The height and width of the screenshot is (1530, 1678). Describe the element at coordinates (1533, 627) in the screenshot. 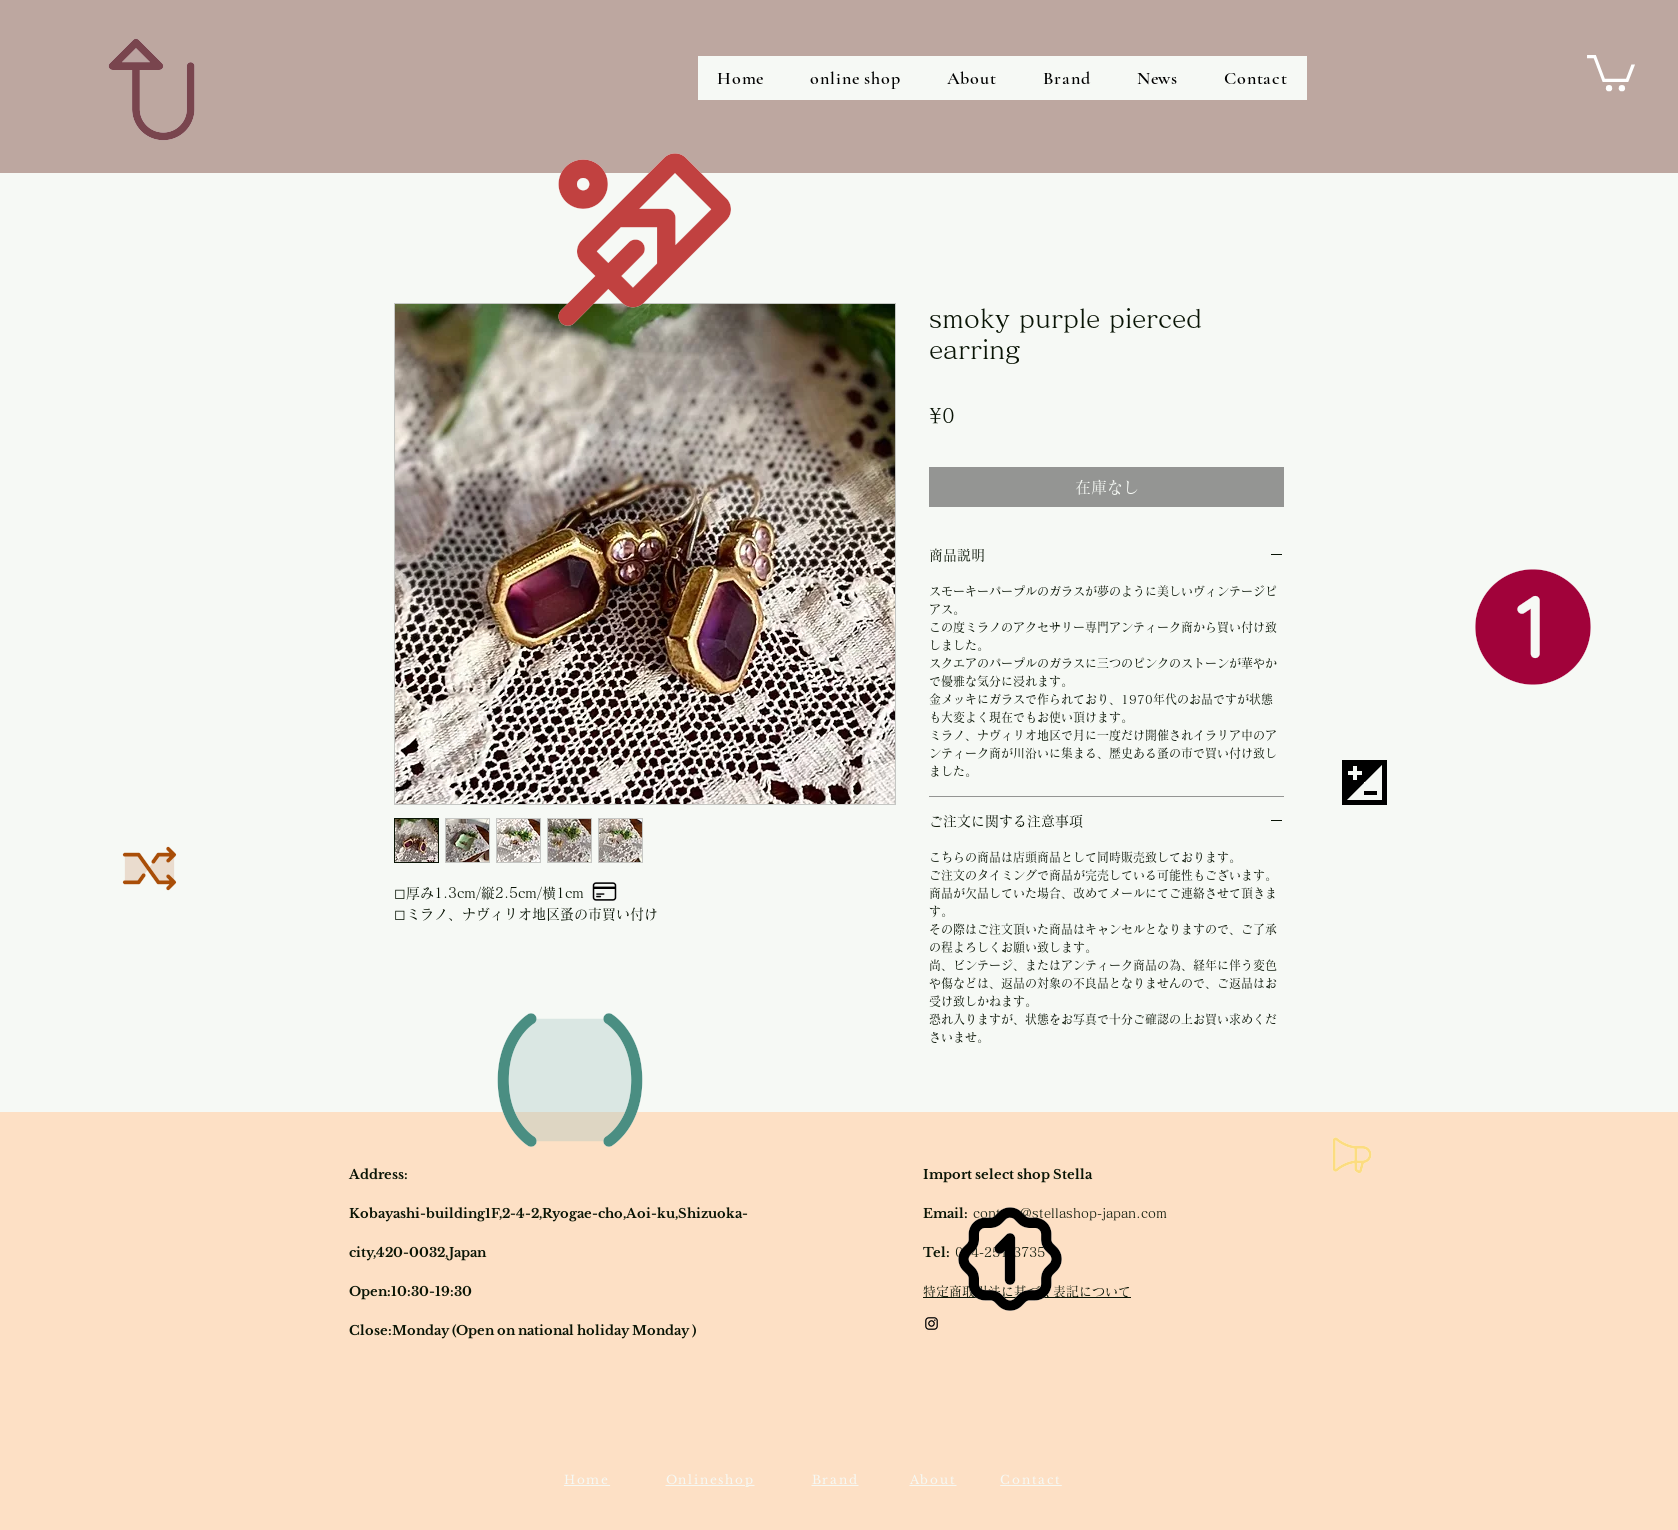

I see `indicates the first step in a process or sequence` at that location.